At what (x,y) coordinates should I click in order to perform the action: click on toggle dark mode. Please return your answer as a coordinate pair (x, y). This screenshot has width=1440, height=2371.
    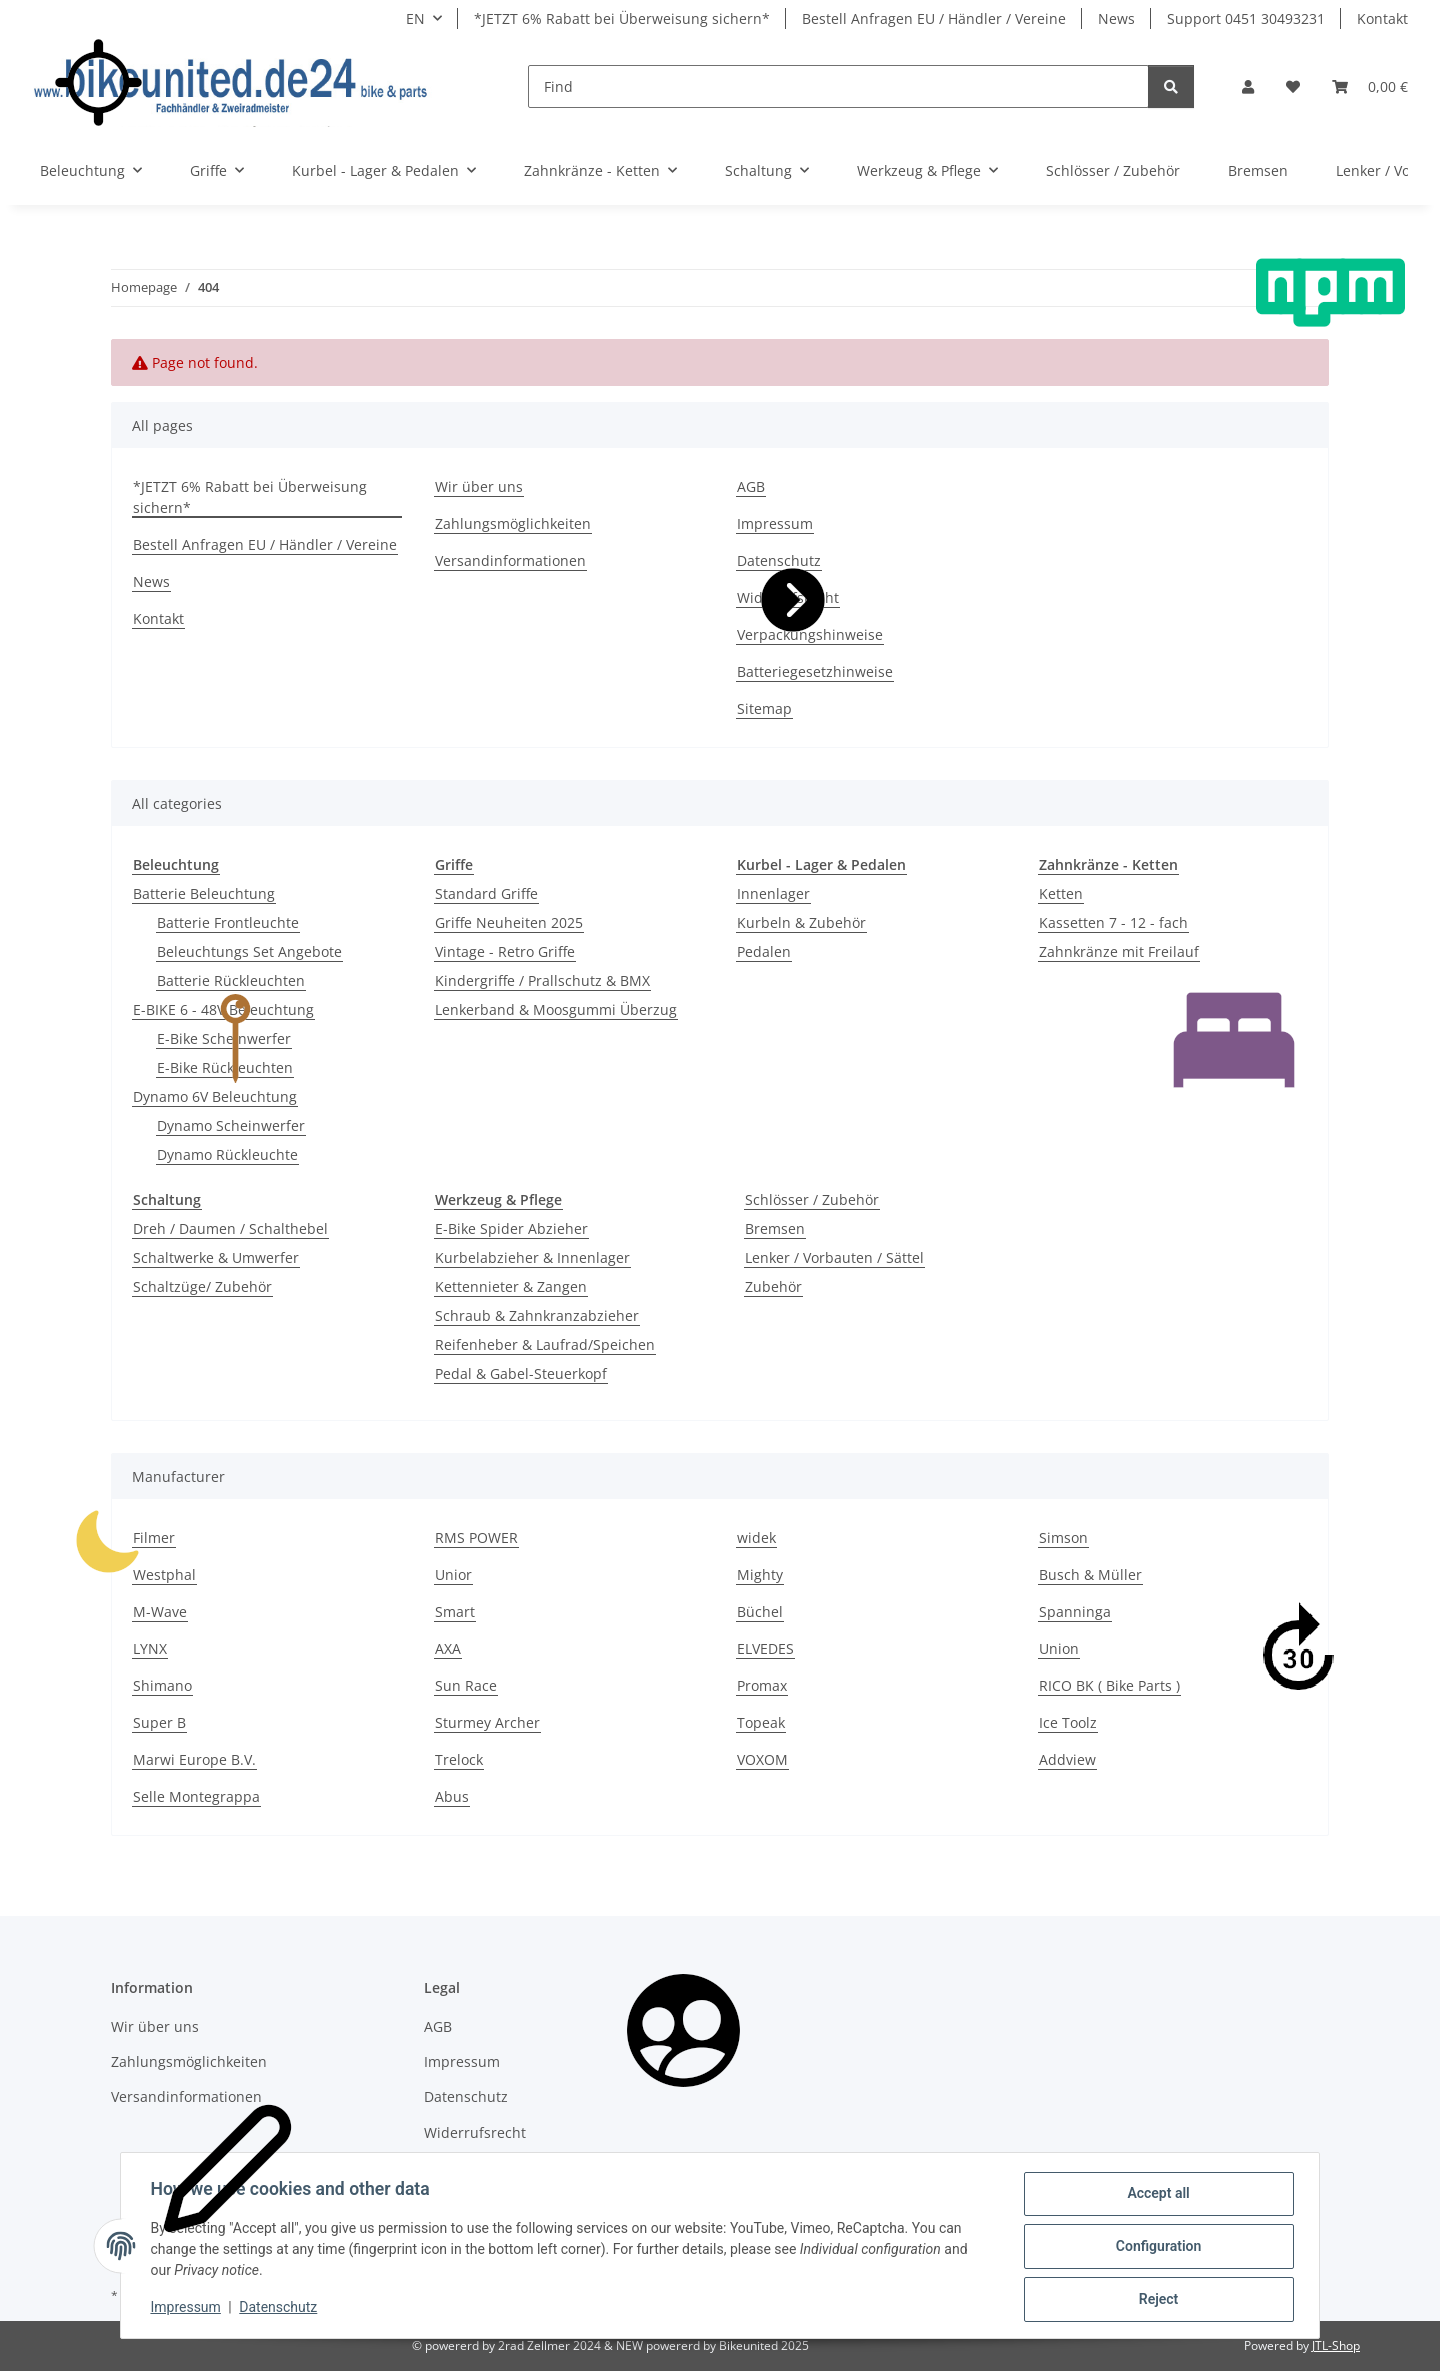
    Looking at the image, I should click on (107, 1541).